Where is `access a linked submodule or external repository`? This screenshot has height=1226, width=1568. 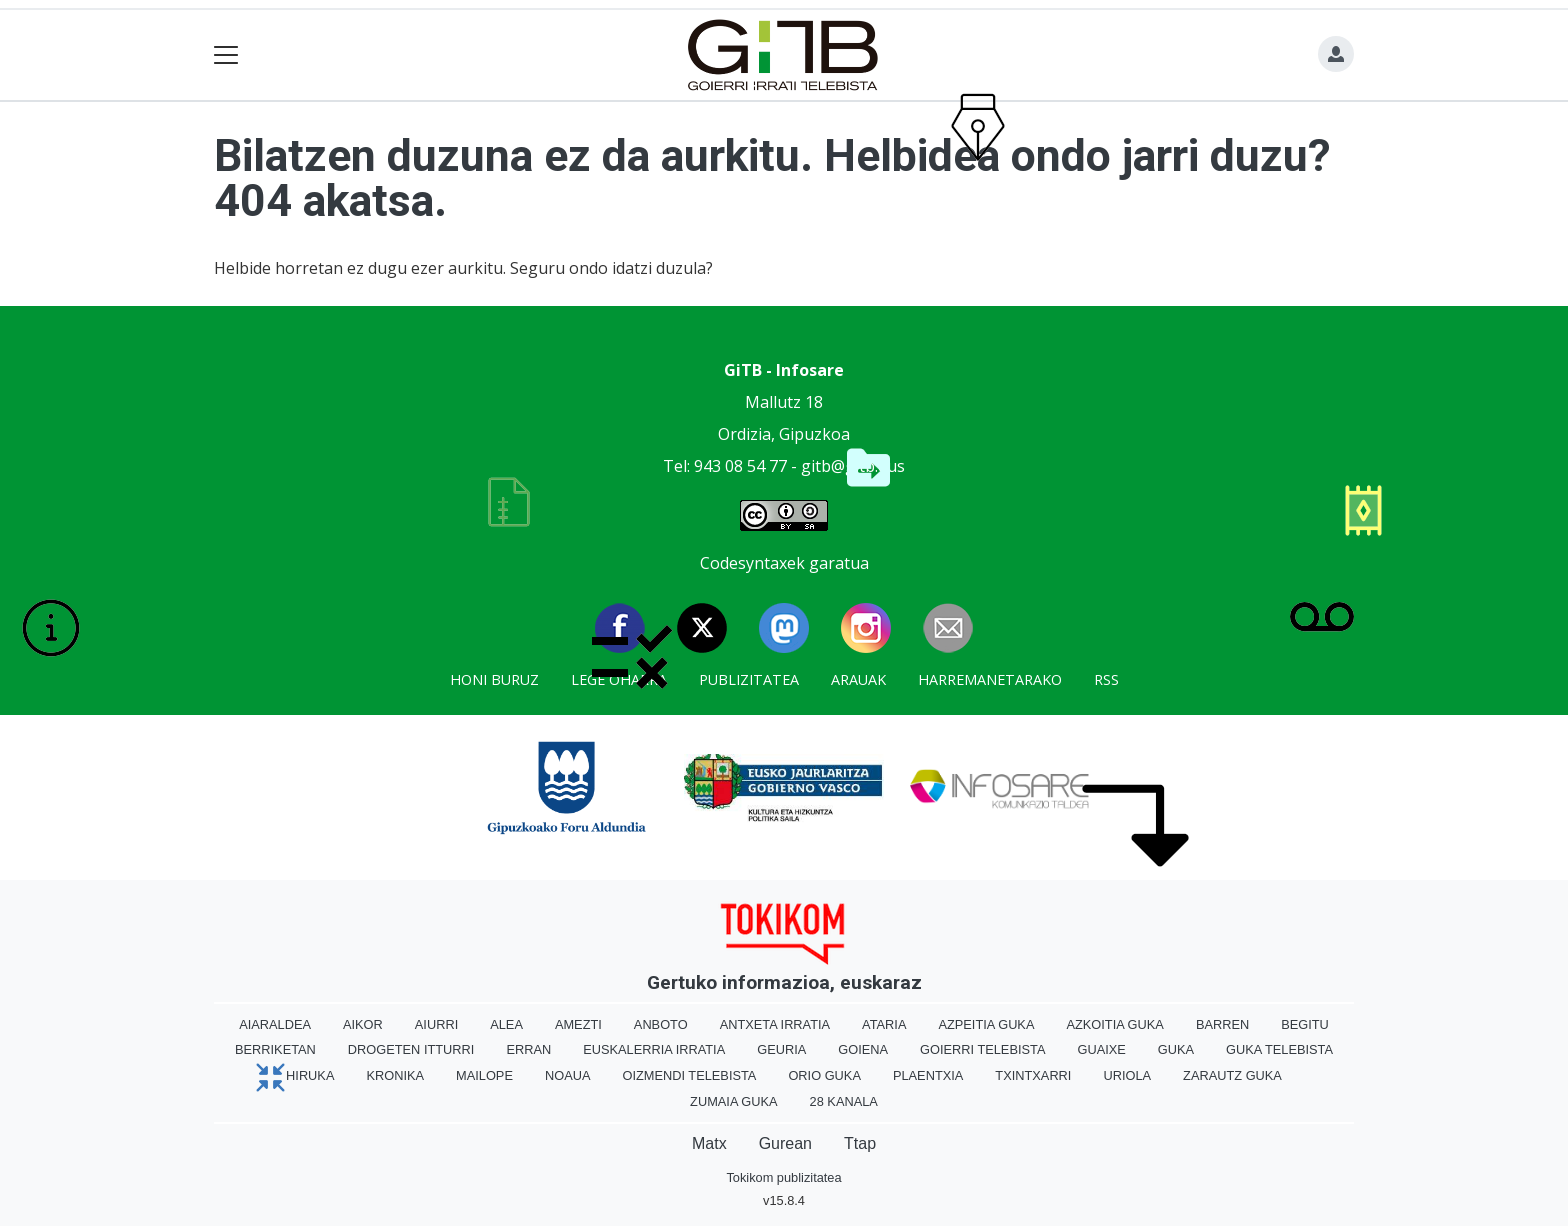 access a linked submodule or external repository is located at coordinates (868, 467).